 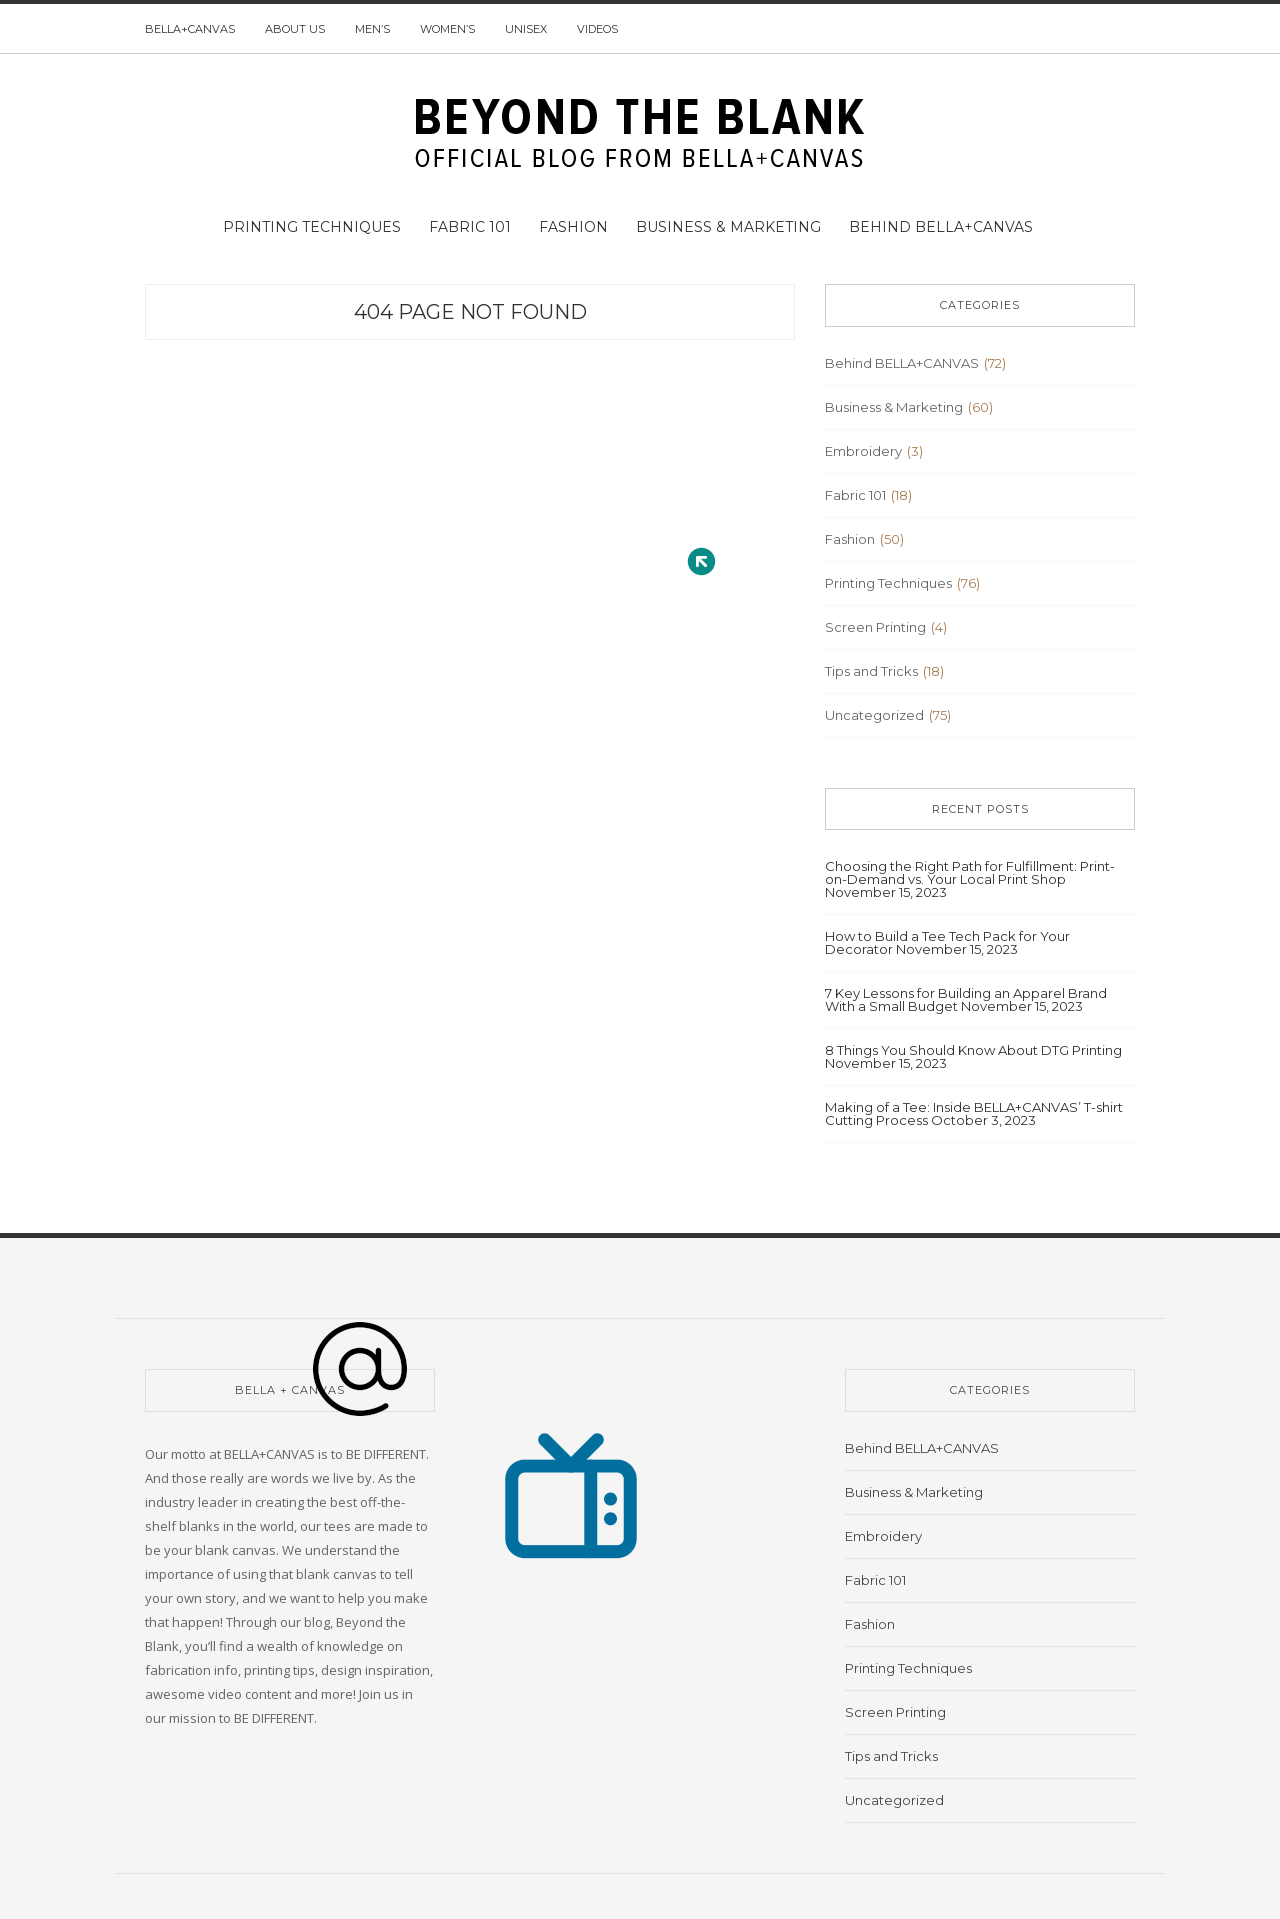 I want to click on access retro or classic TV content, so click(x=571, y=1499).